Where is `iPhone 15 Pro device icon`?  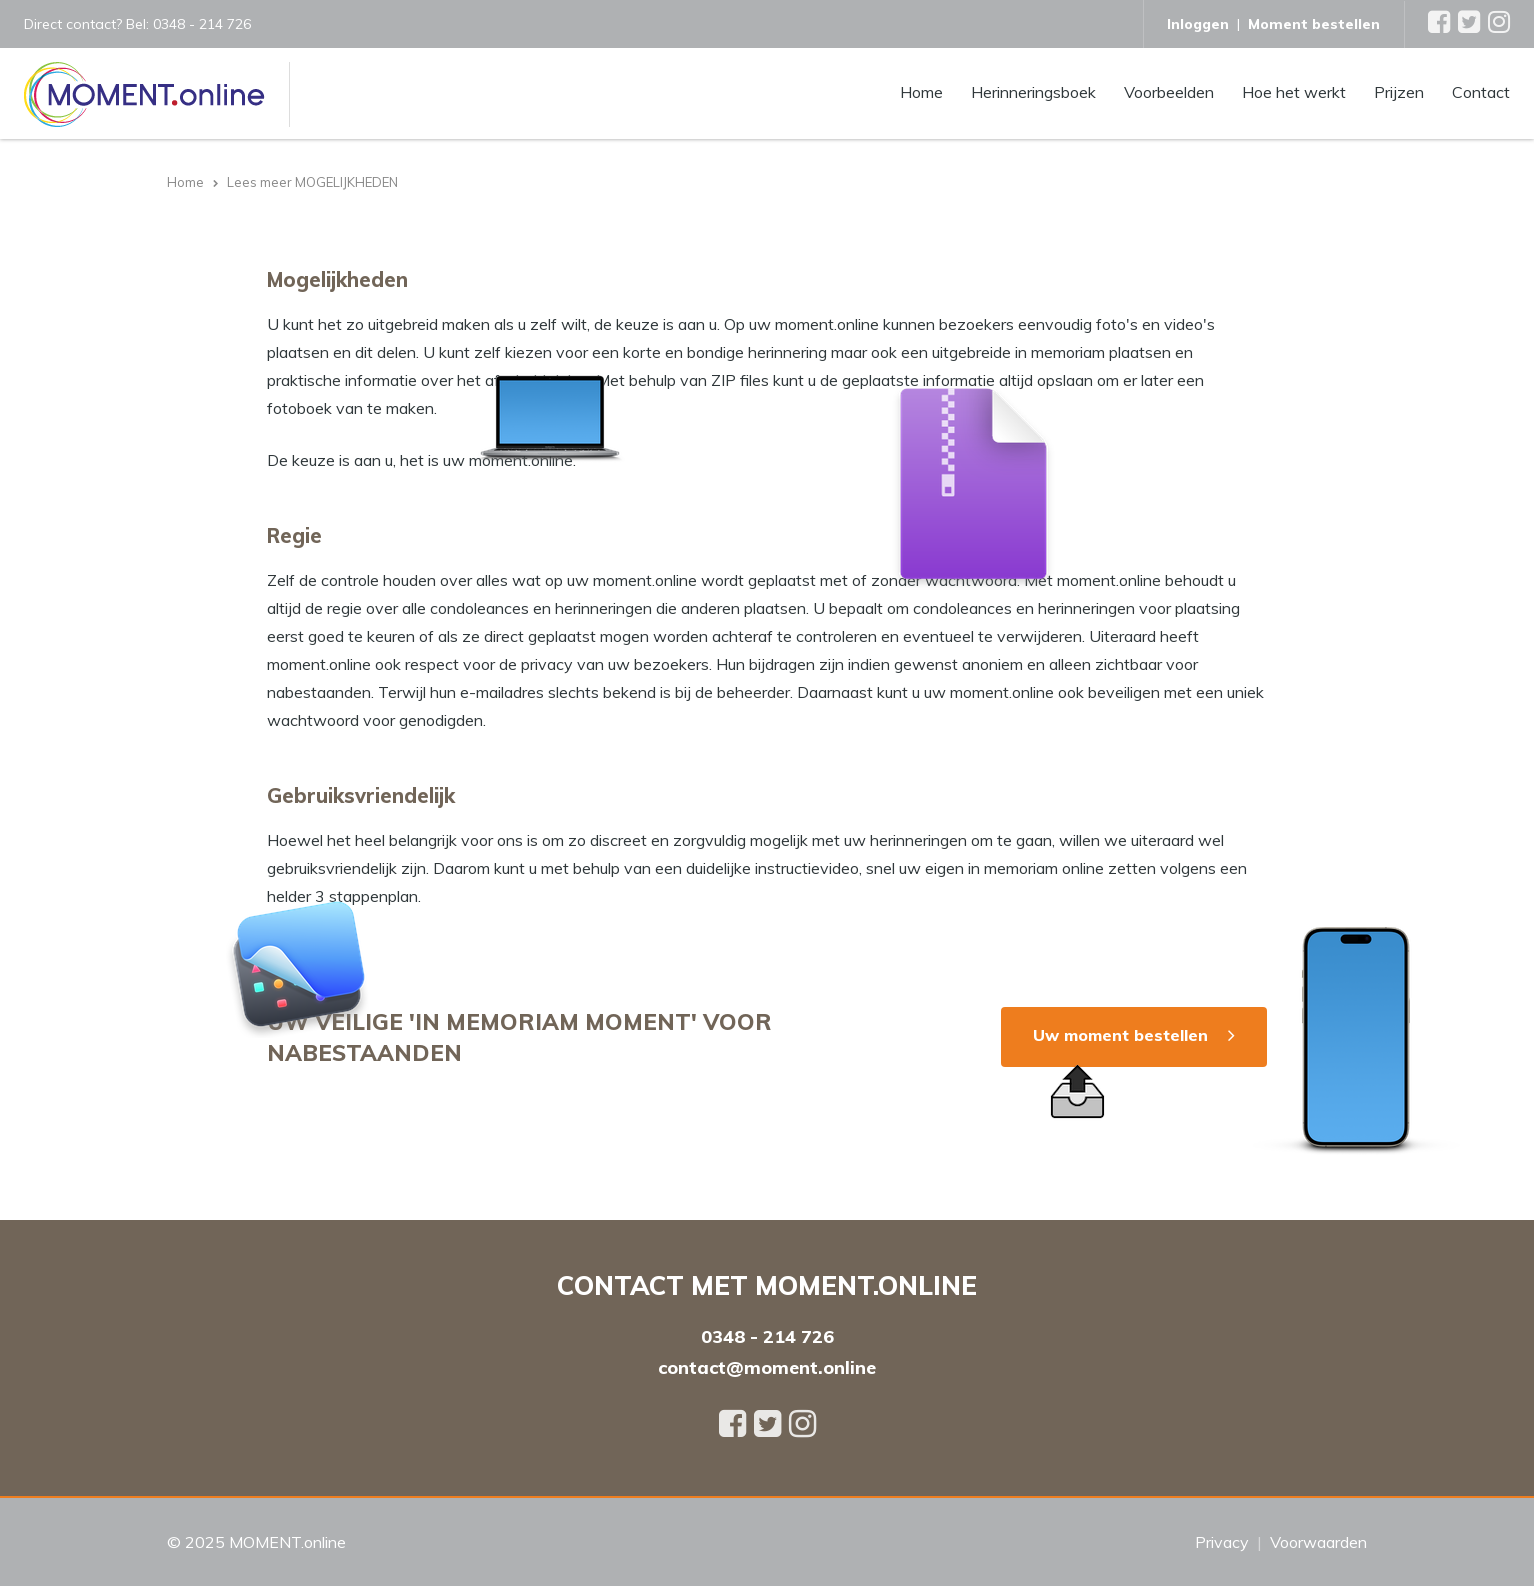 iPhone 15 Pro device icon is located at coordinates (1356, 1041).